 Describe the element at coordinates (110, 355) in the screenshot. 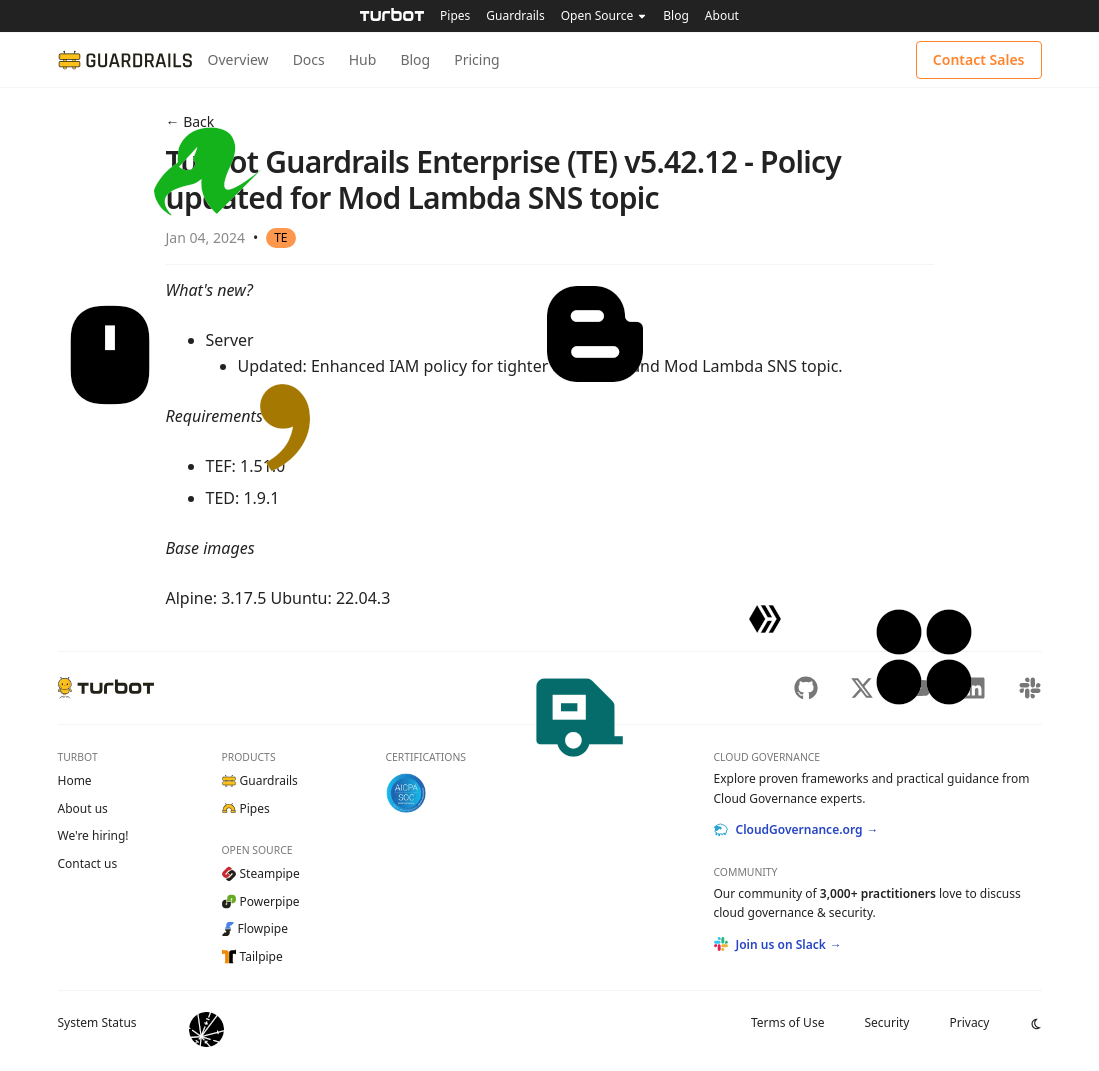

I see `indicates mouse or cursor device settings` at that location.